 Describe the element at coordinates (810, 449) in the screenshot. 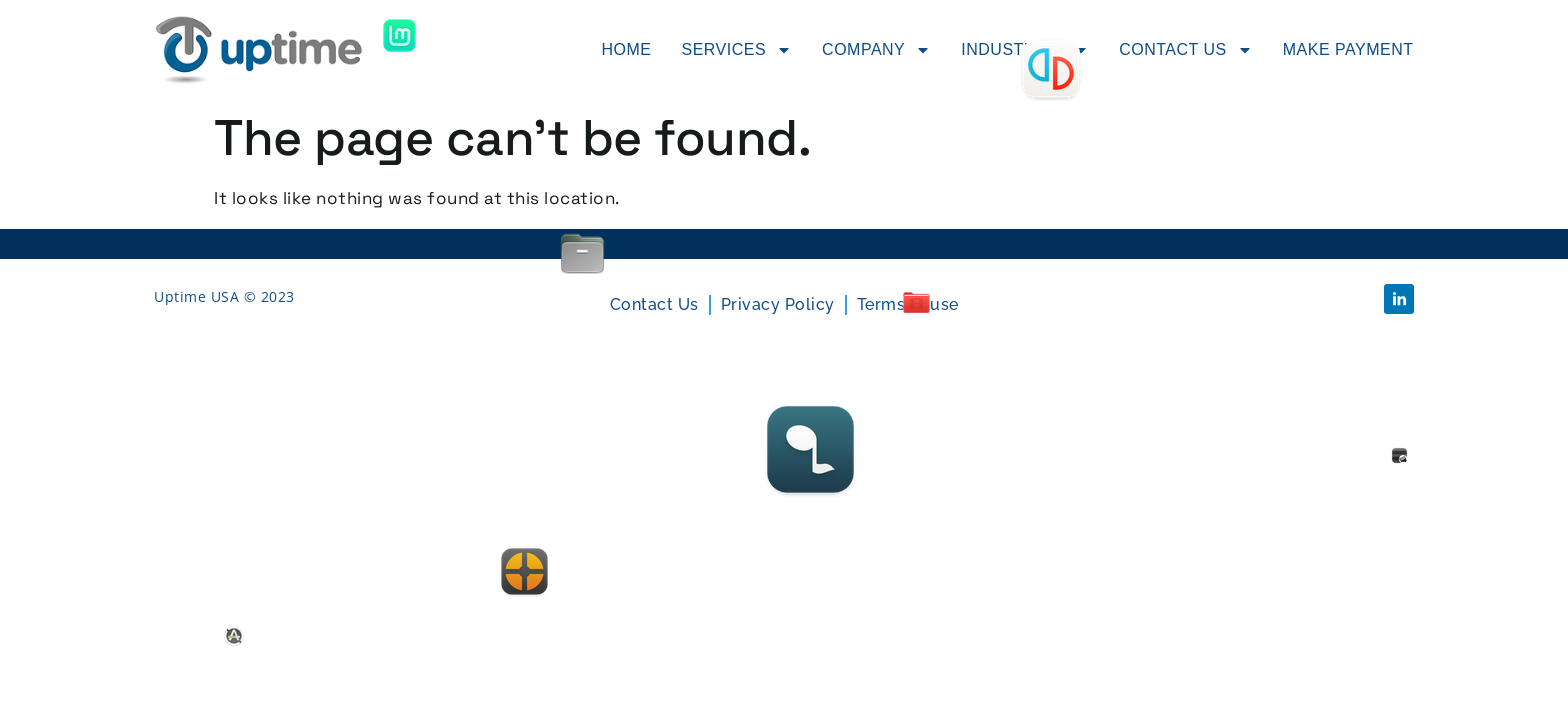

I see `open quod libet music player` at that location.